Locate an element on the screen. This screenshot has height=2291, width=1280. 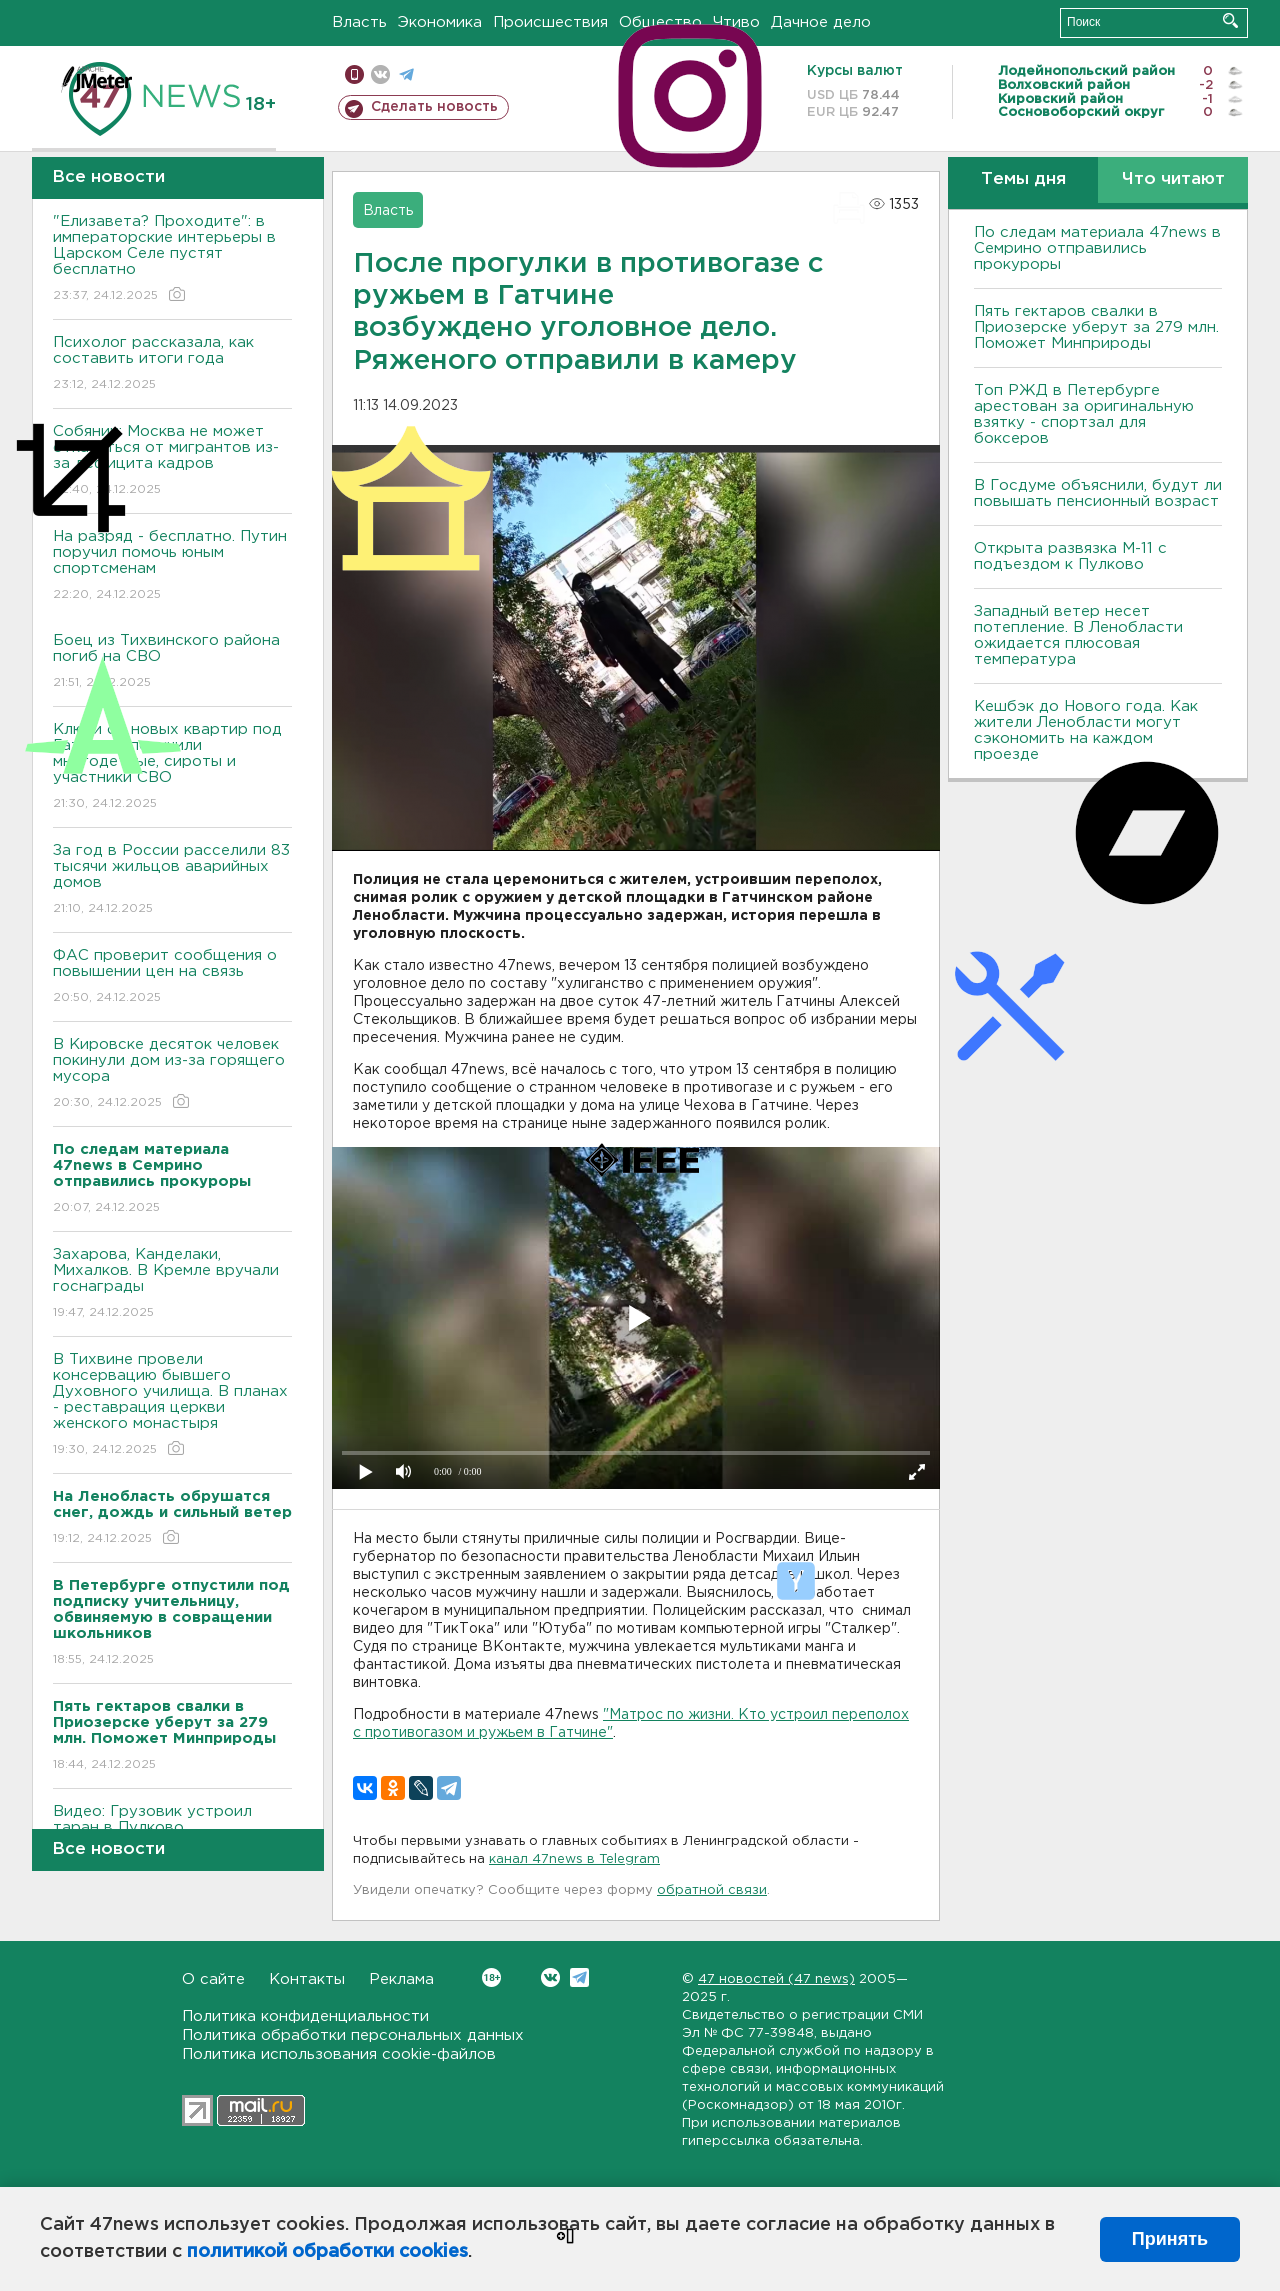
apache jmeter application logo is located at coordinates (96, 79).